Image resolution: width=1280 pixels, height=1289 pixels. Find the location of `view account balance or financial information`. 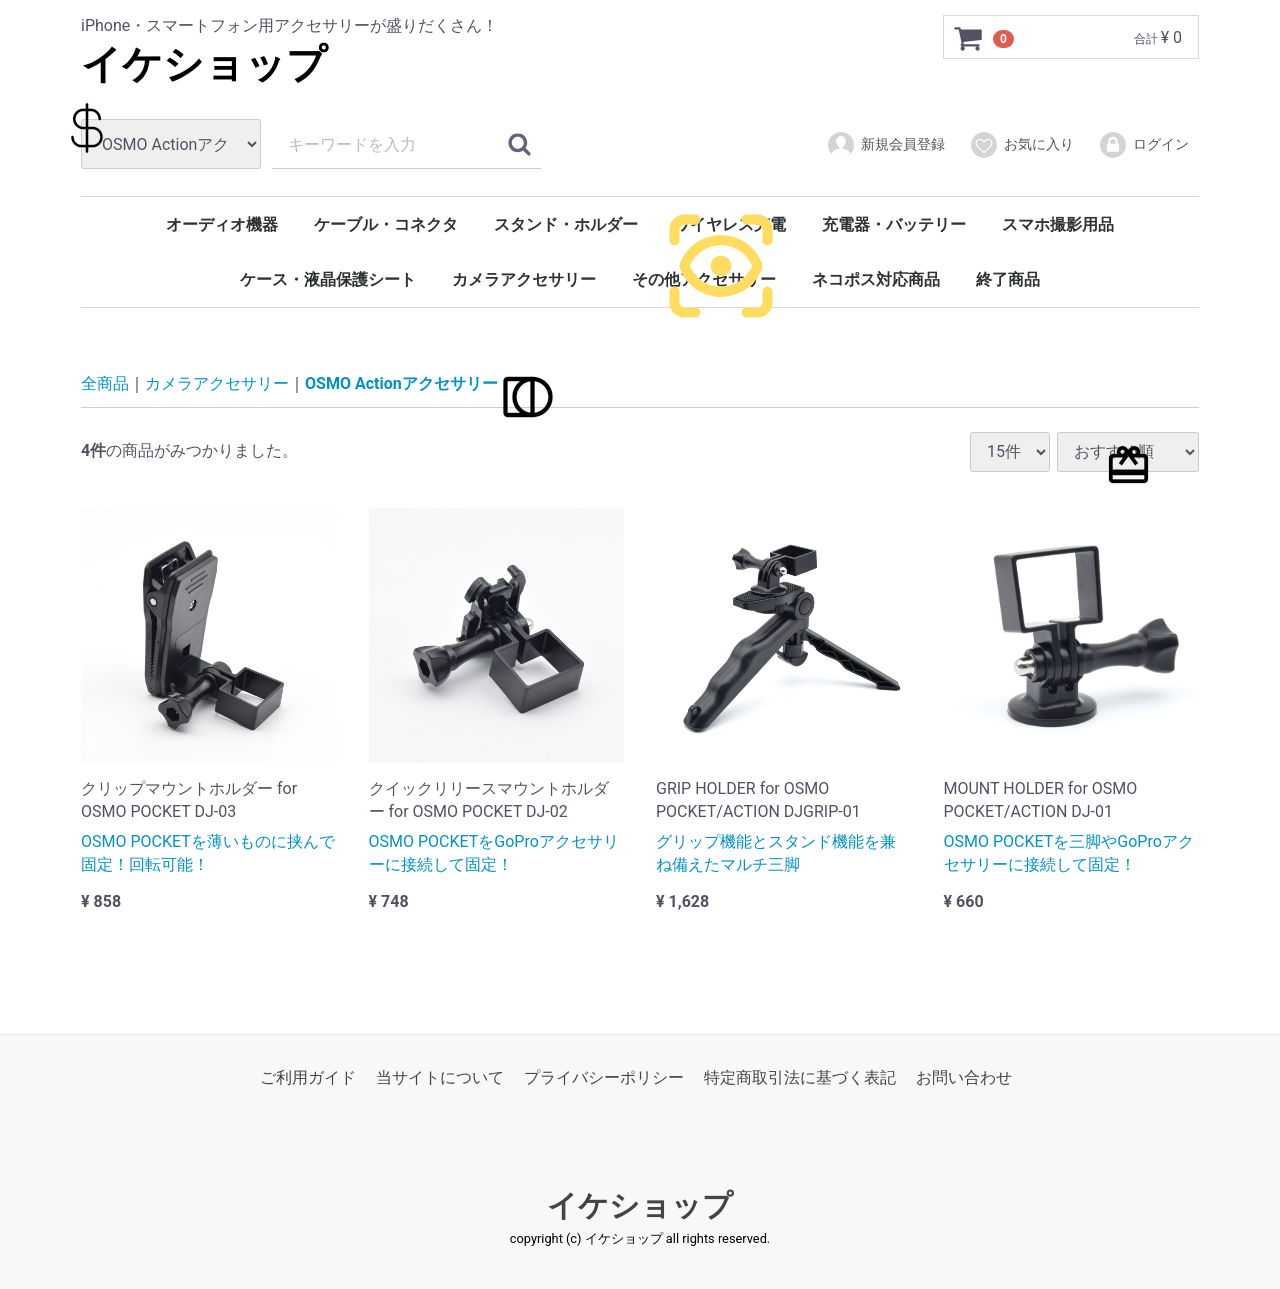

view account balance or financial information is located at coordinates (87, 128).